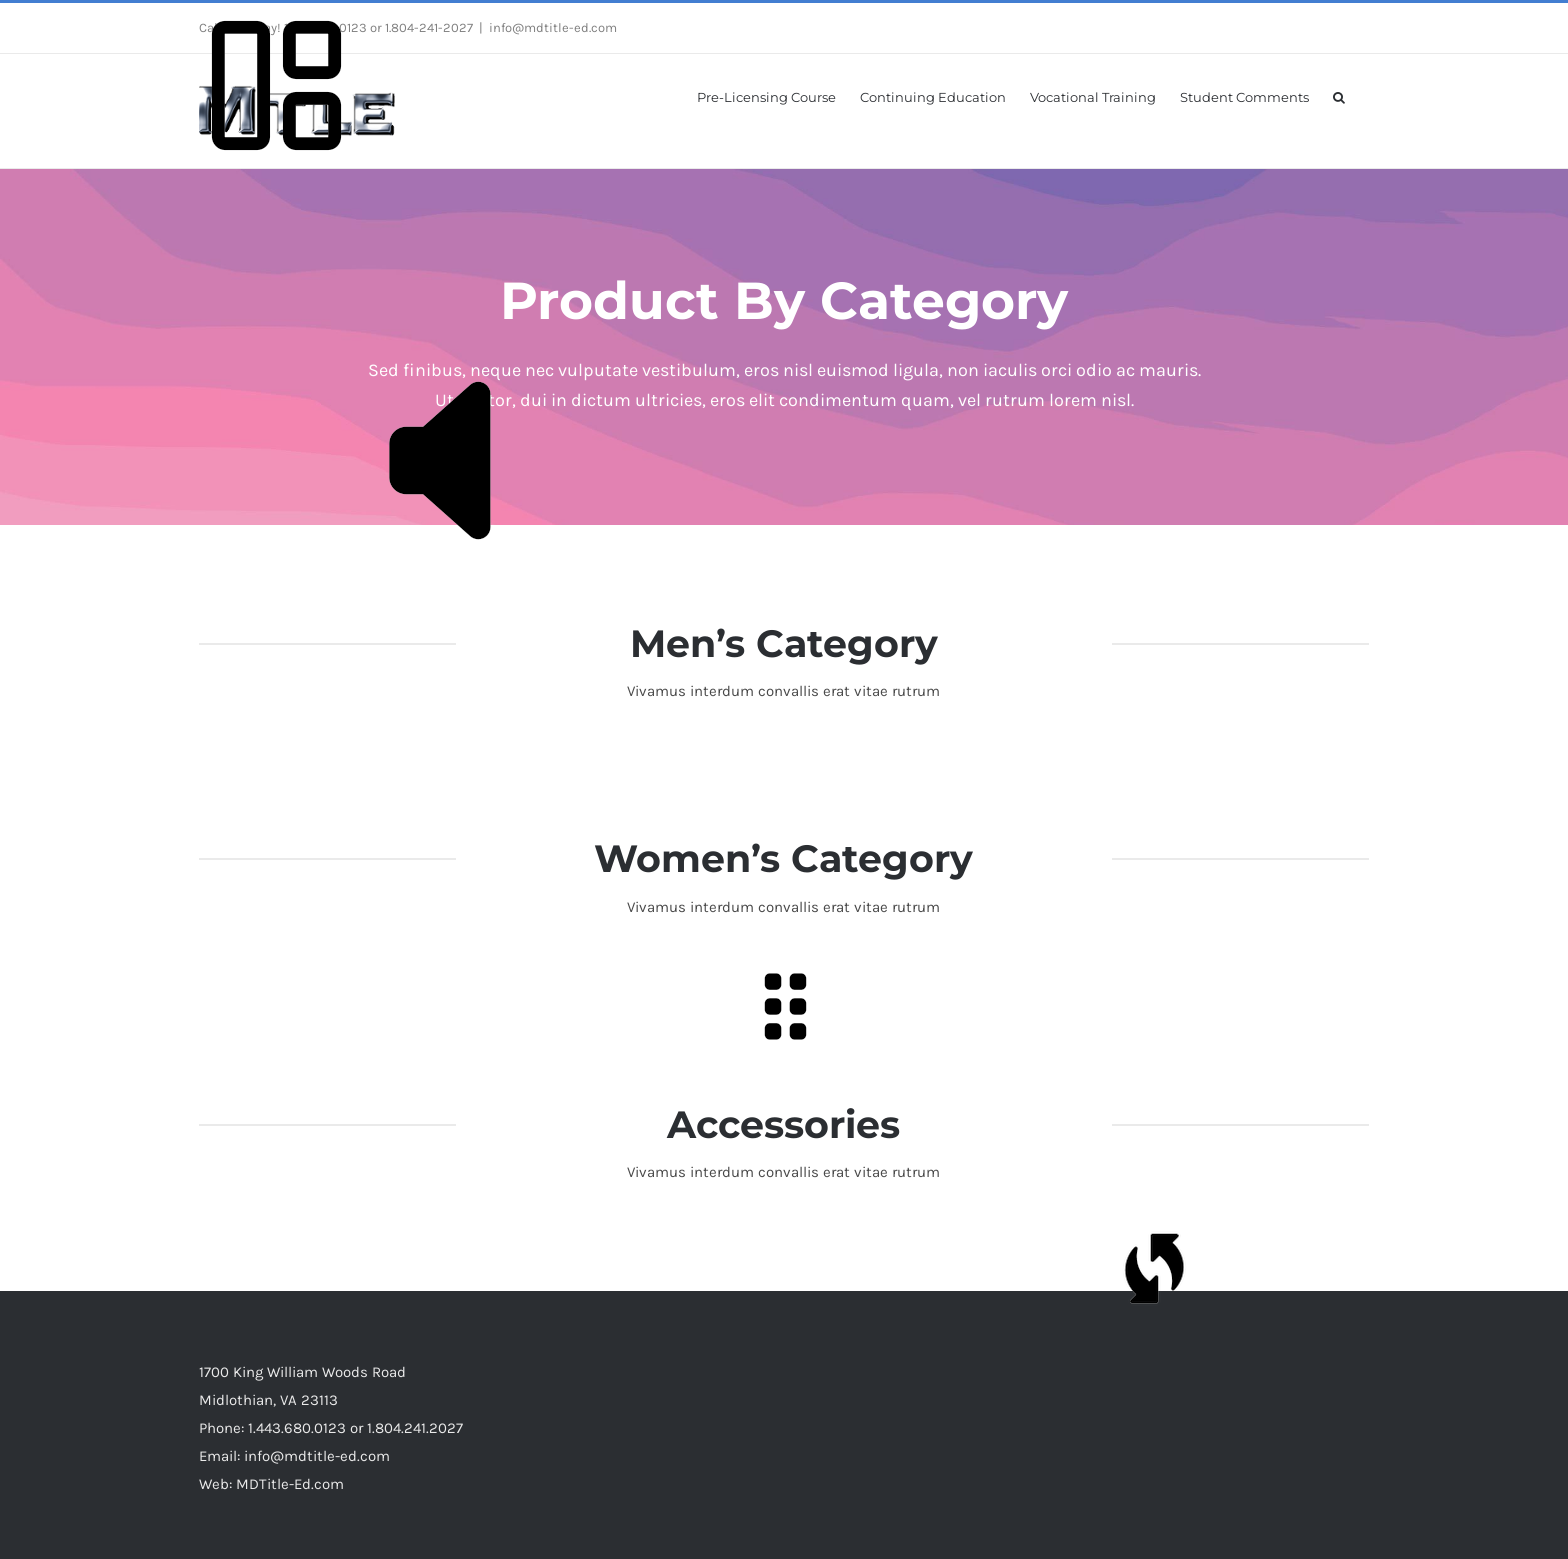 This screenshot has height=1559, width=1568. I want to click on drag to reorder items vertically, so click(785, 1006).